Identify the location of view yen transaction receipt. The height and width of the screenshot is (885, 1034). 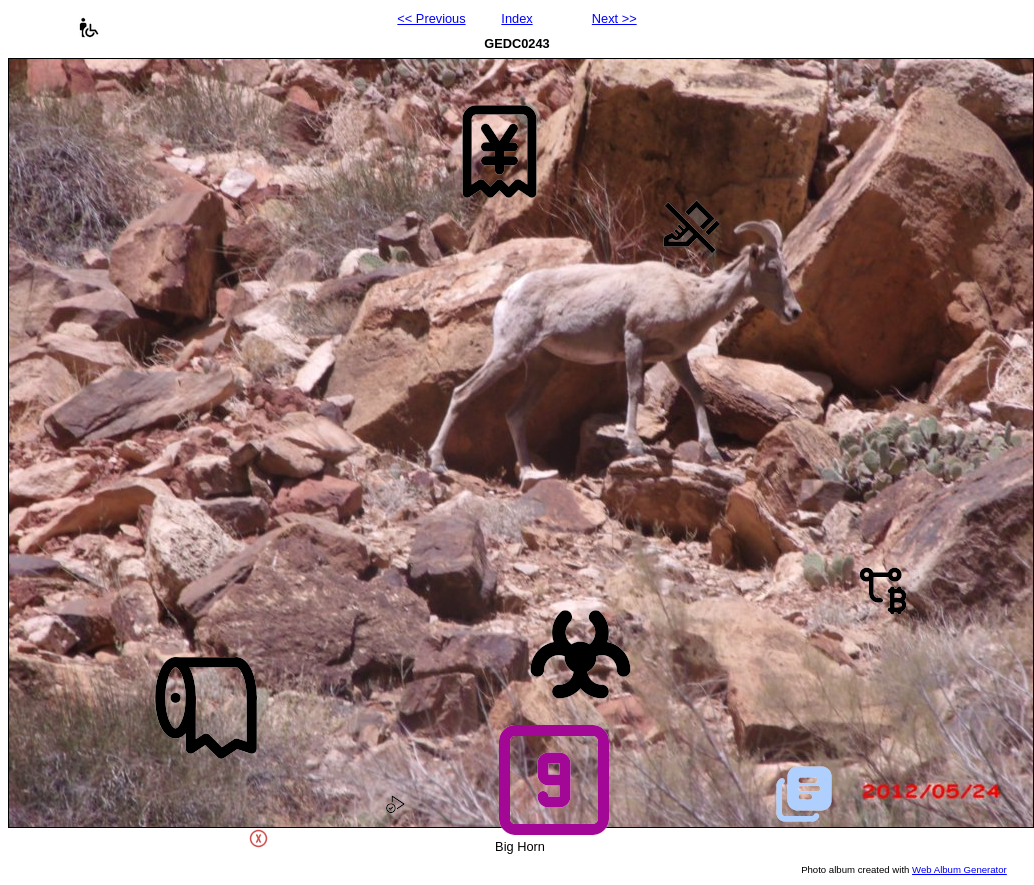
(499, 151).